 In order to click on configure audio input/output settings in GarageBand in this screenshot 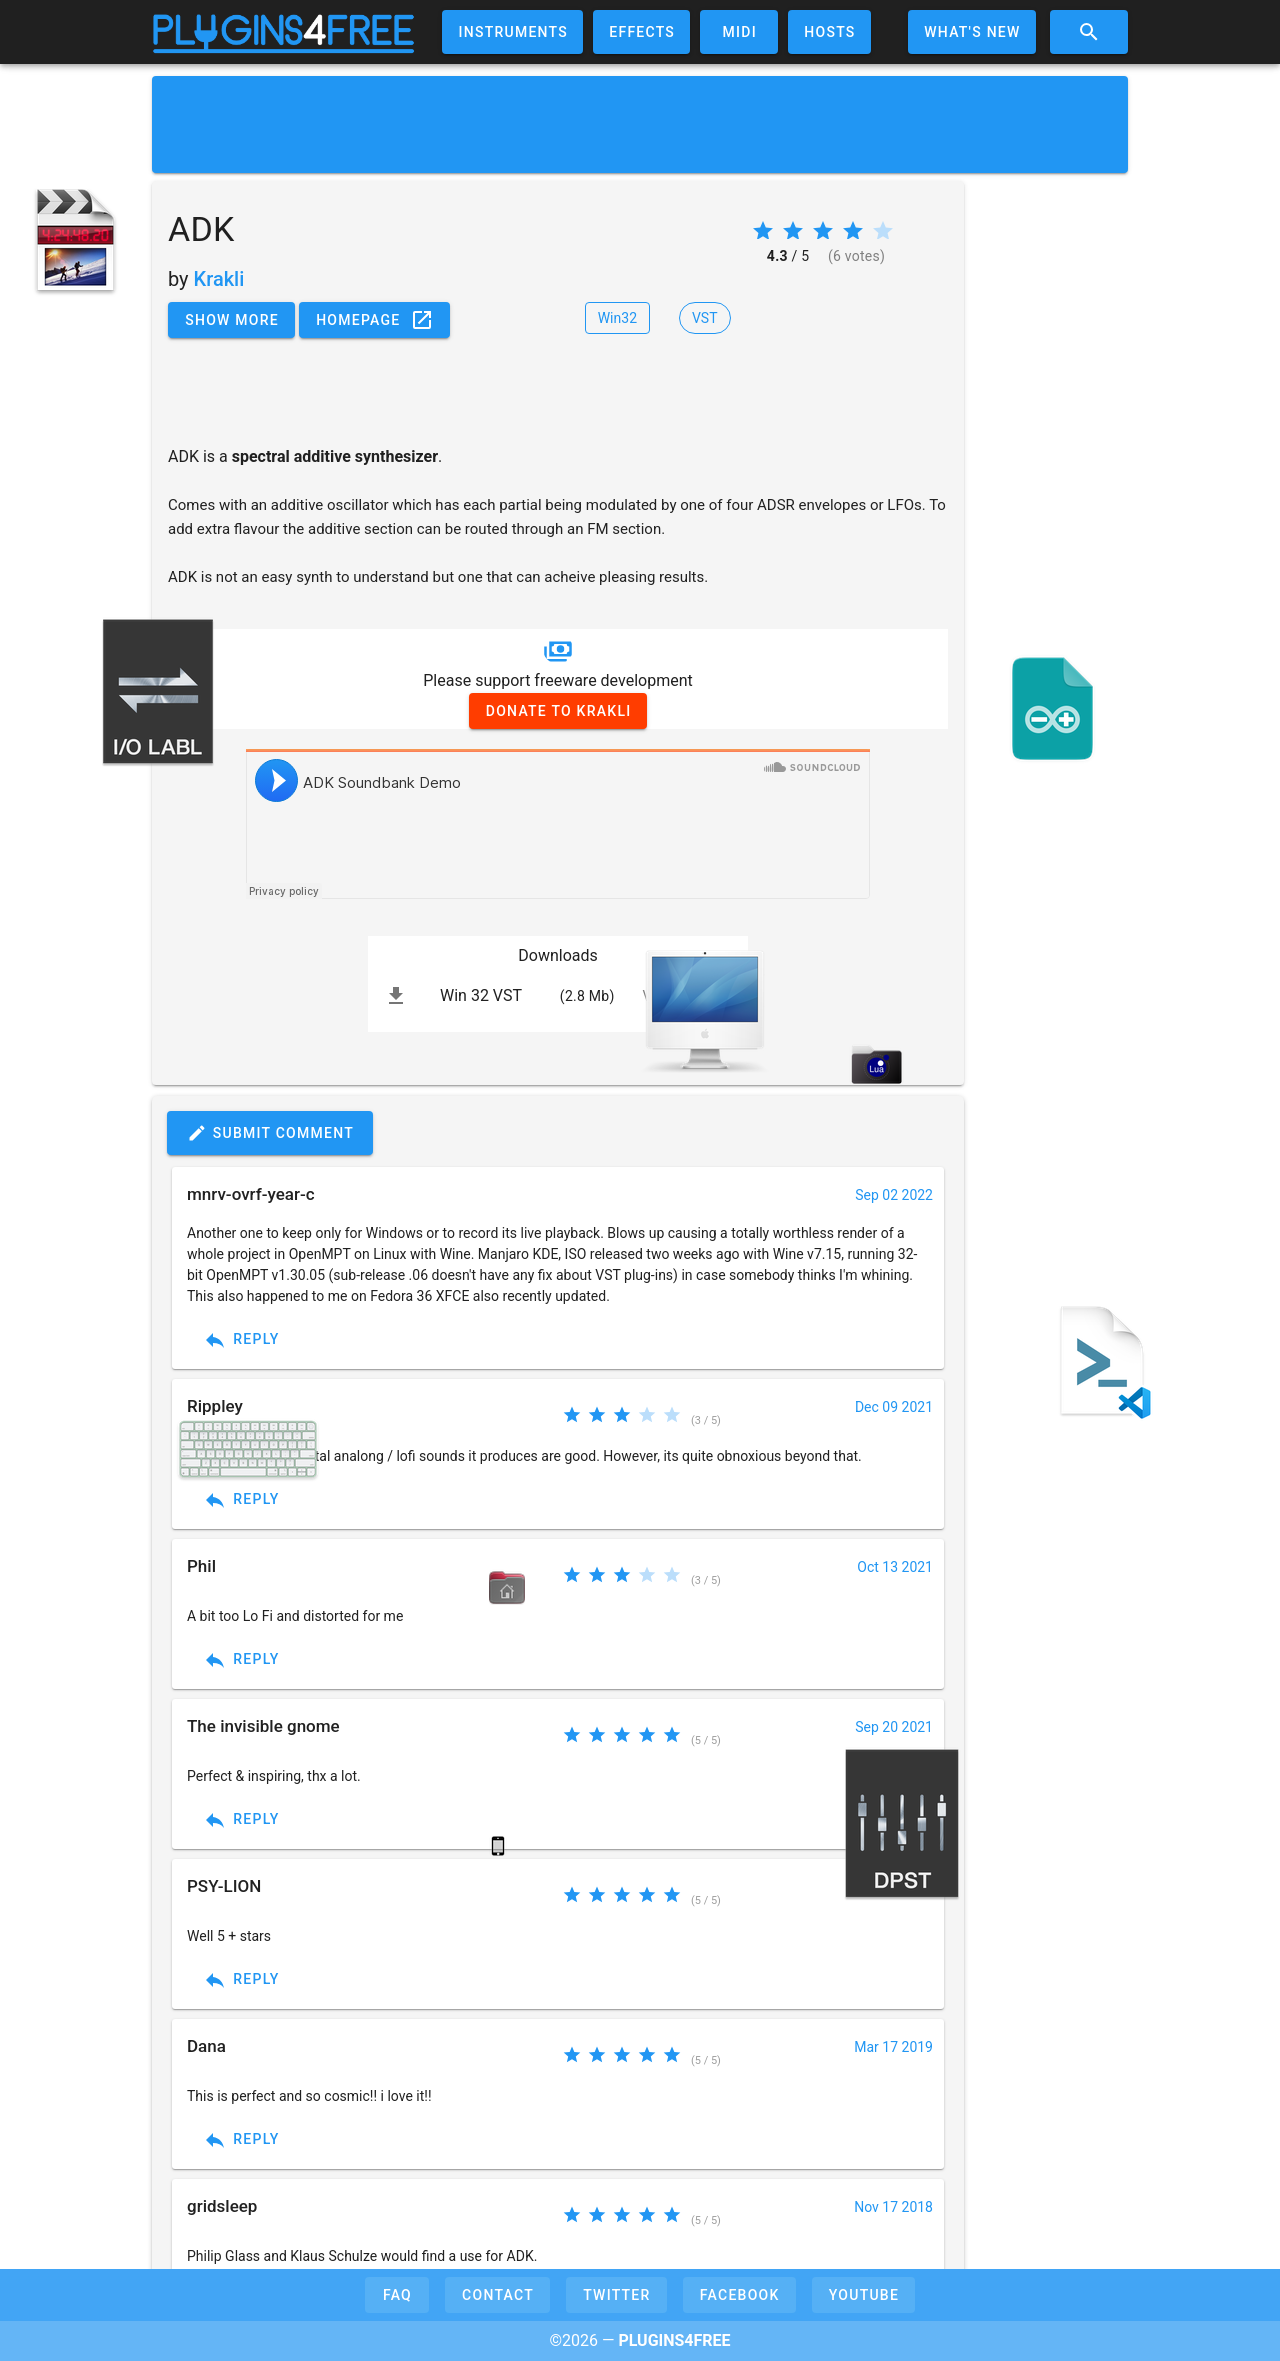, I will do `click(158, 695)`.